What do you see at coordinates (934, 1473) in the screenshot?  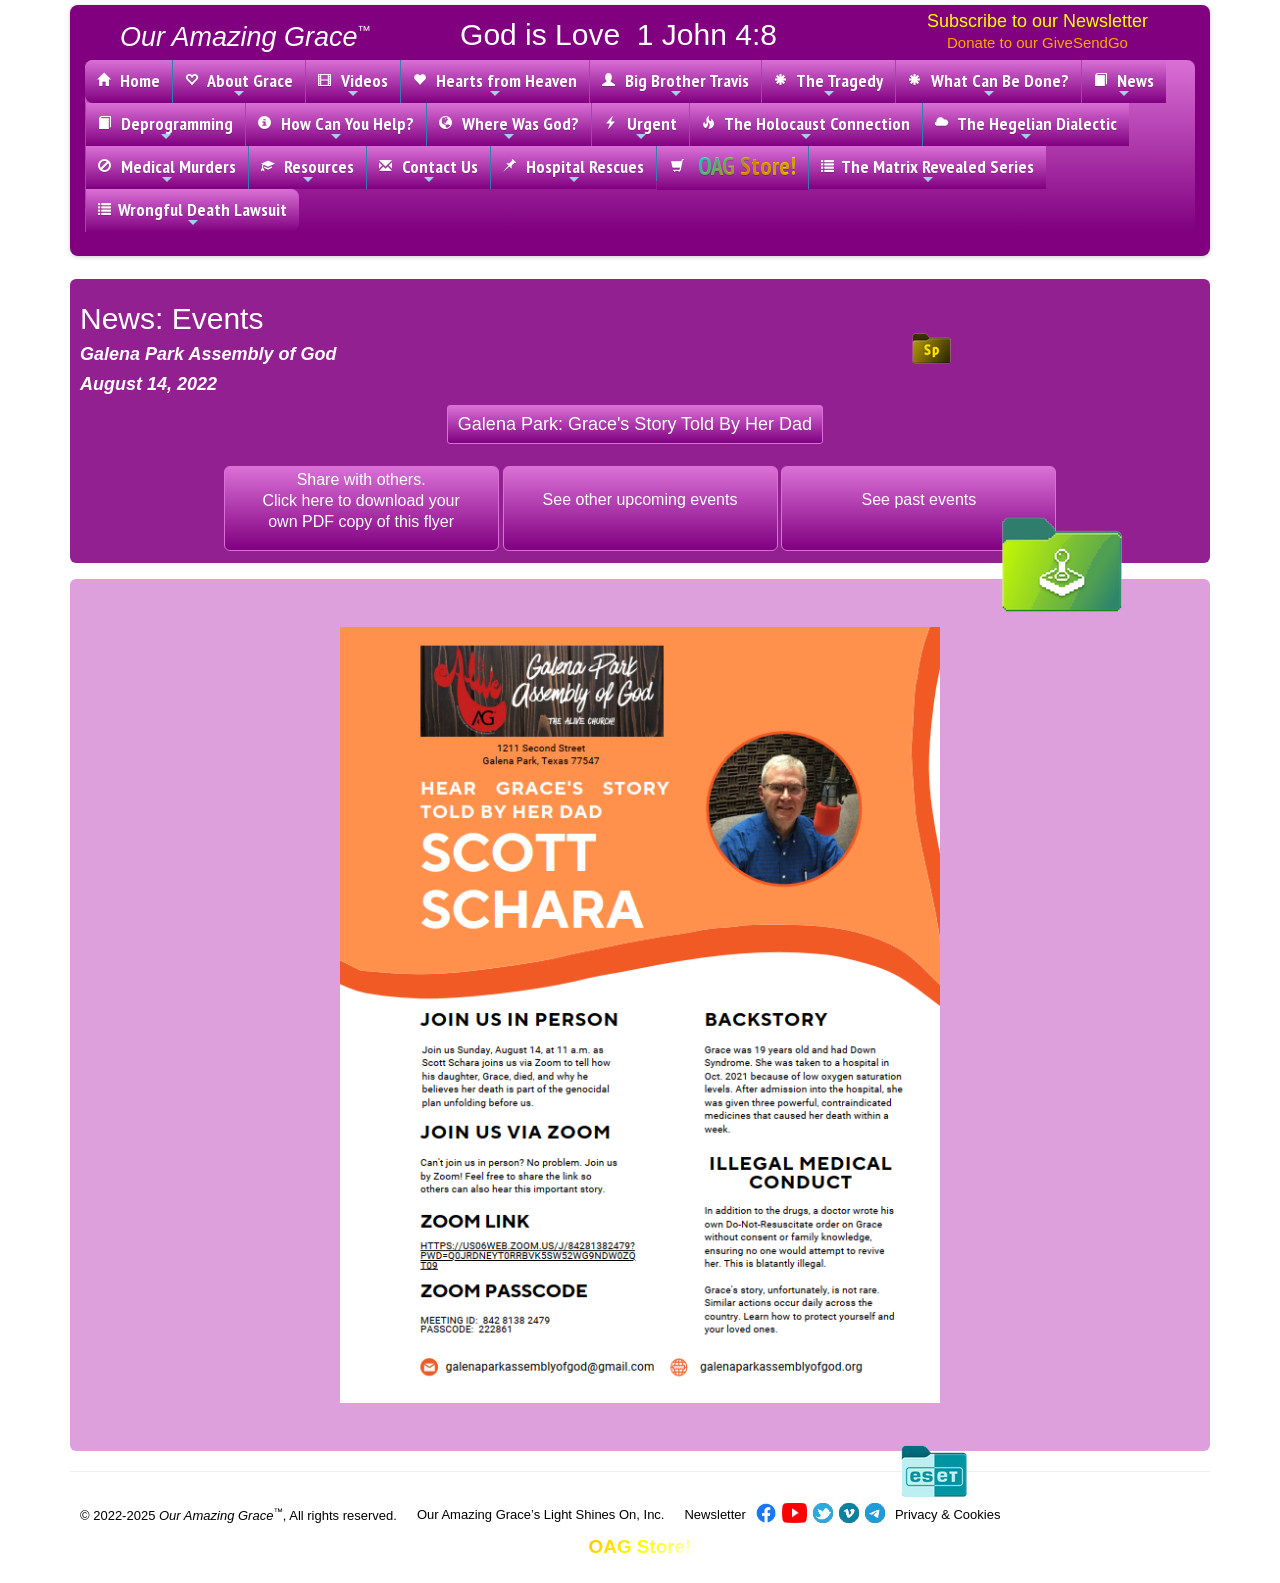 I see `open eset antivirus files folder` at bounding box center [934, 1473].